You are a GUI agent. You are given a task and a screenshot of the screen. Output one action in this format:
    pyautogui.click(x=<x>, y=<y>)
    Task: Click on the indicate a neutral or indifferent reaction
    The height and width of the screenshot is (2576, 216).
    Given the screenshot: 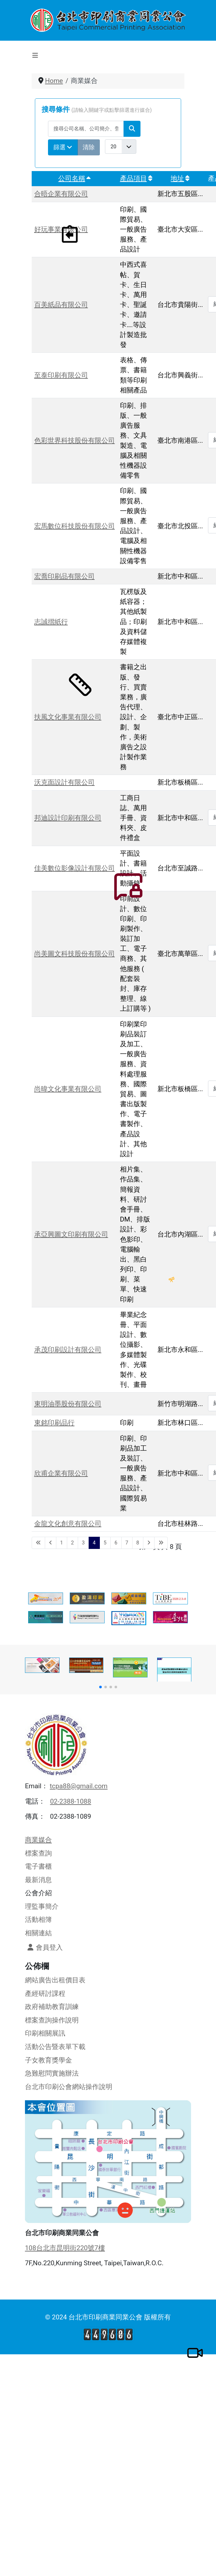 What is the action you would take?
    pyautogui.click(x=125, y=2210)
    